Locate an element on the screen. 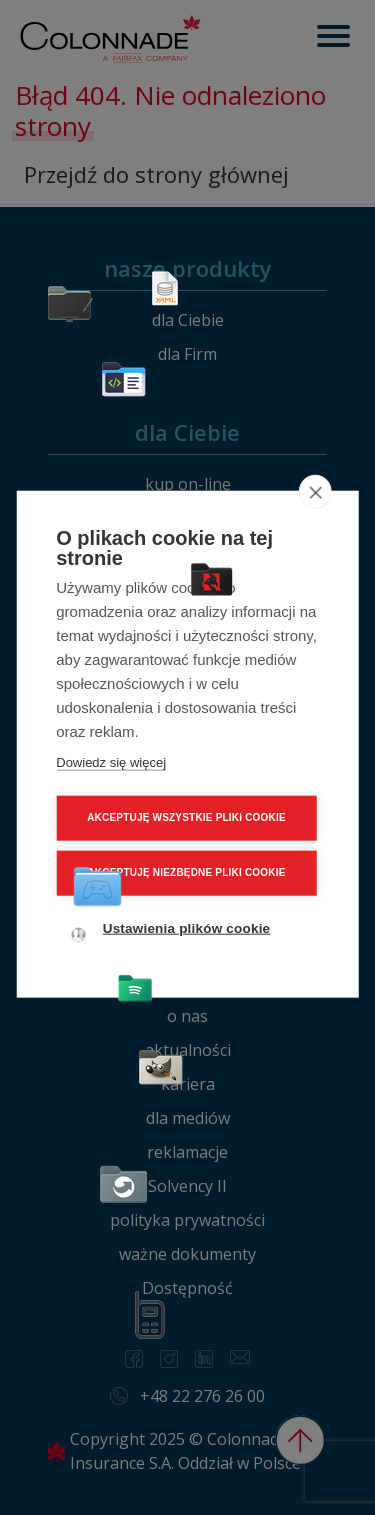 This screenshot has height=1515, width=375. open folder containing Spotify downloads is located at coordinates (135, 989).